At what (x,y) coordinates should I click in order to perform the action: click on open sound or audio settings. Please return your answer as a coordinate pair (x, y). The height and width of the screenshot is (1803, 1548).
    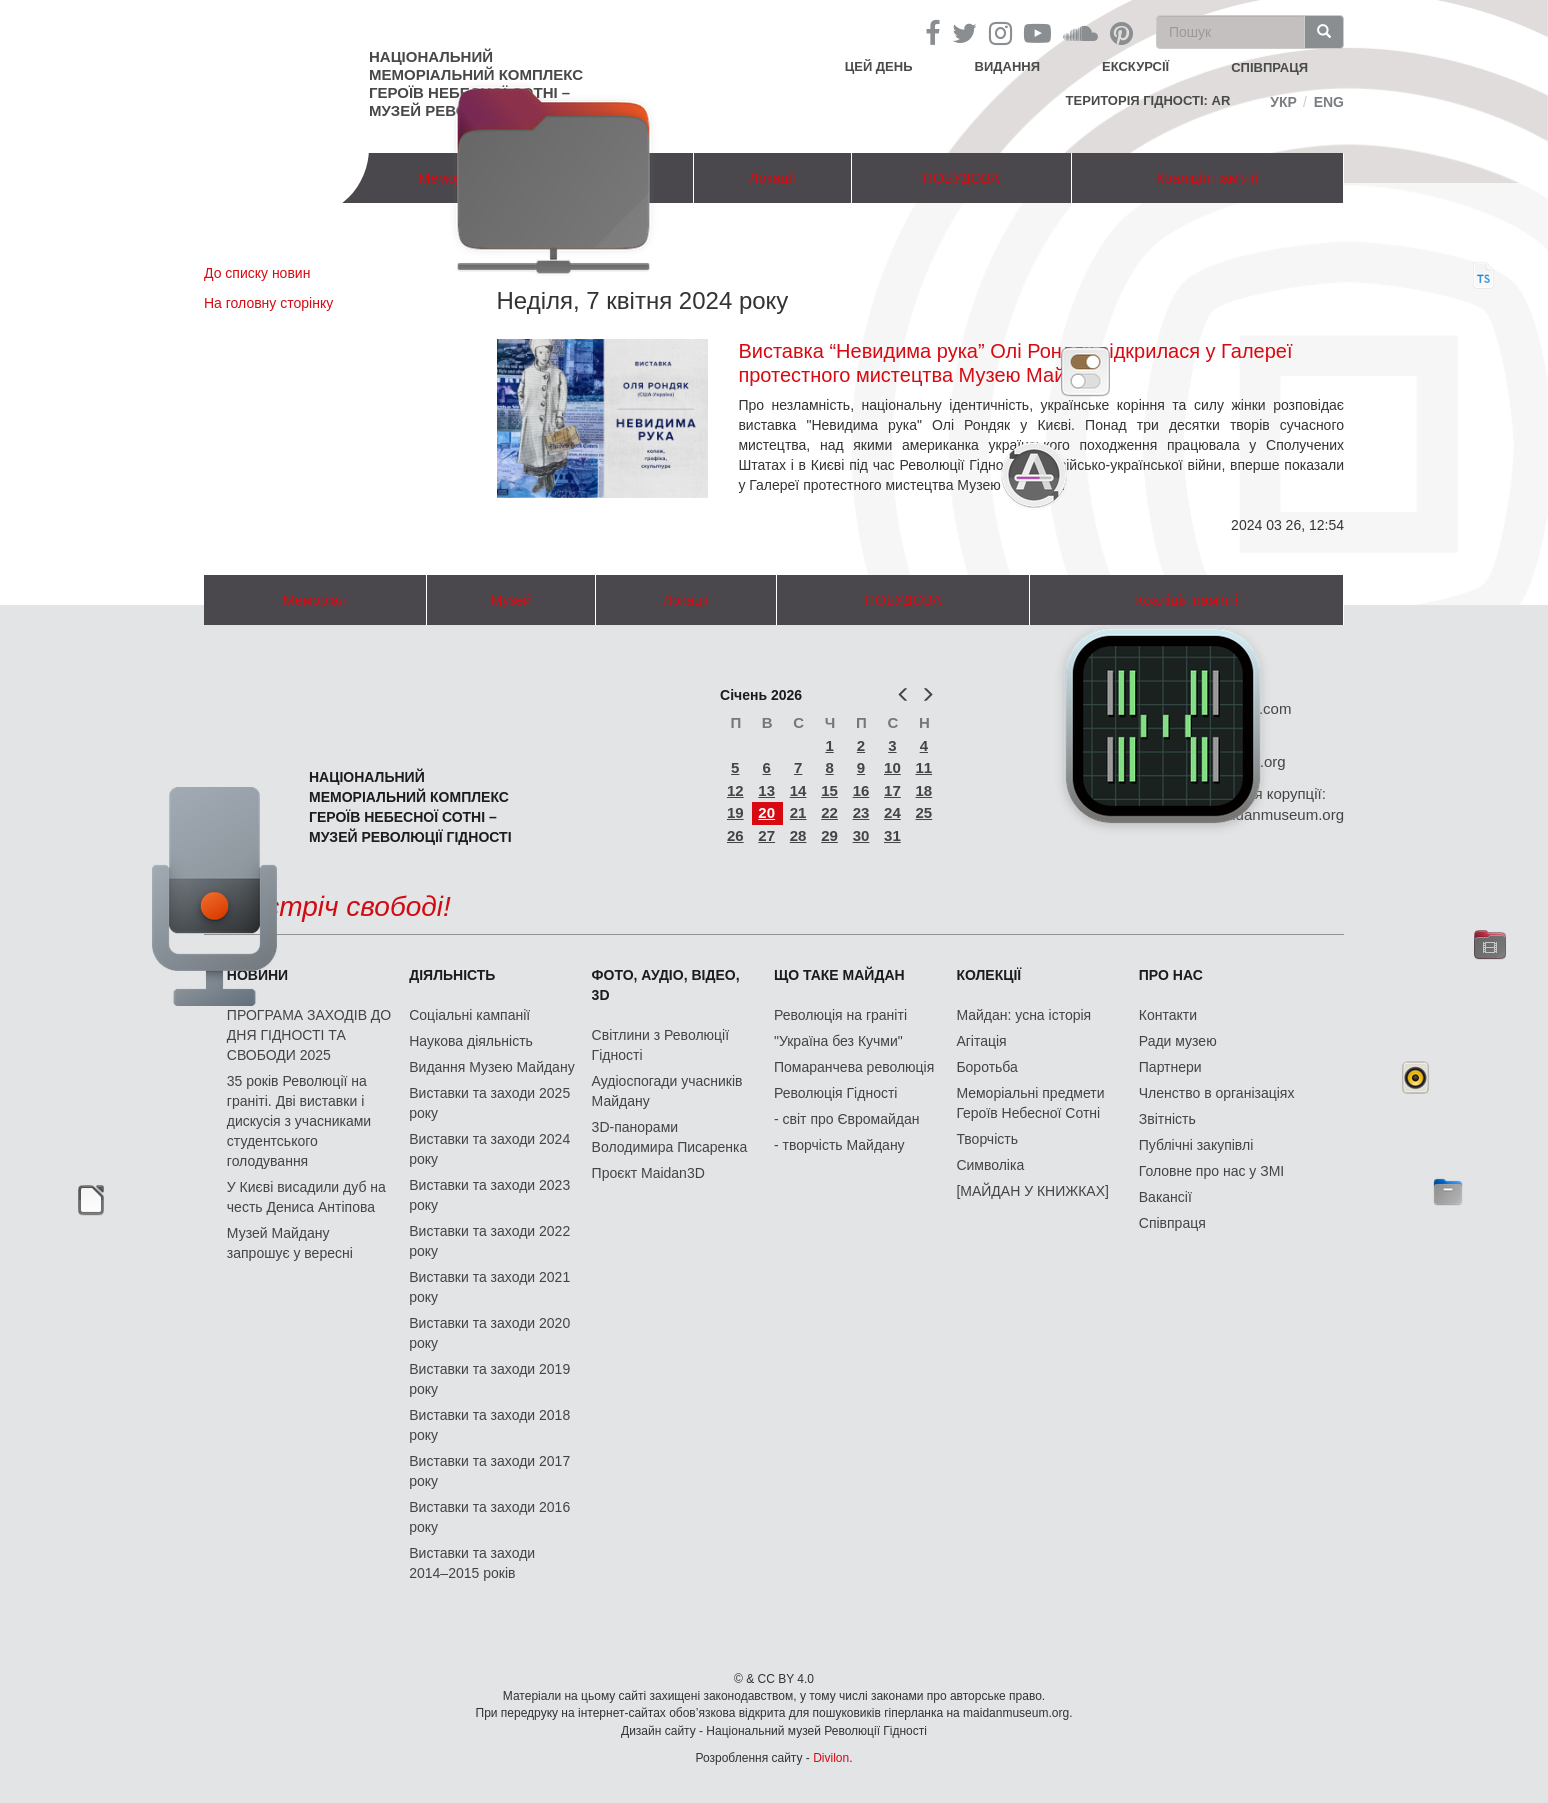
    Looking at the image, I should click on (1415, 1077).